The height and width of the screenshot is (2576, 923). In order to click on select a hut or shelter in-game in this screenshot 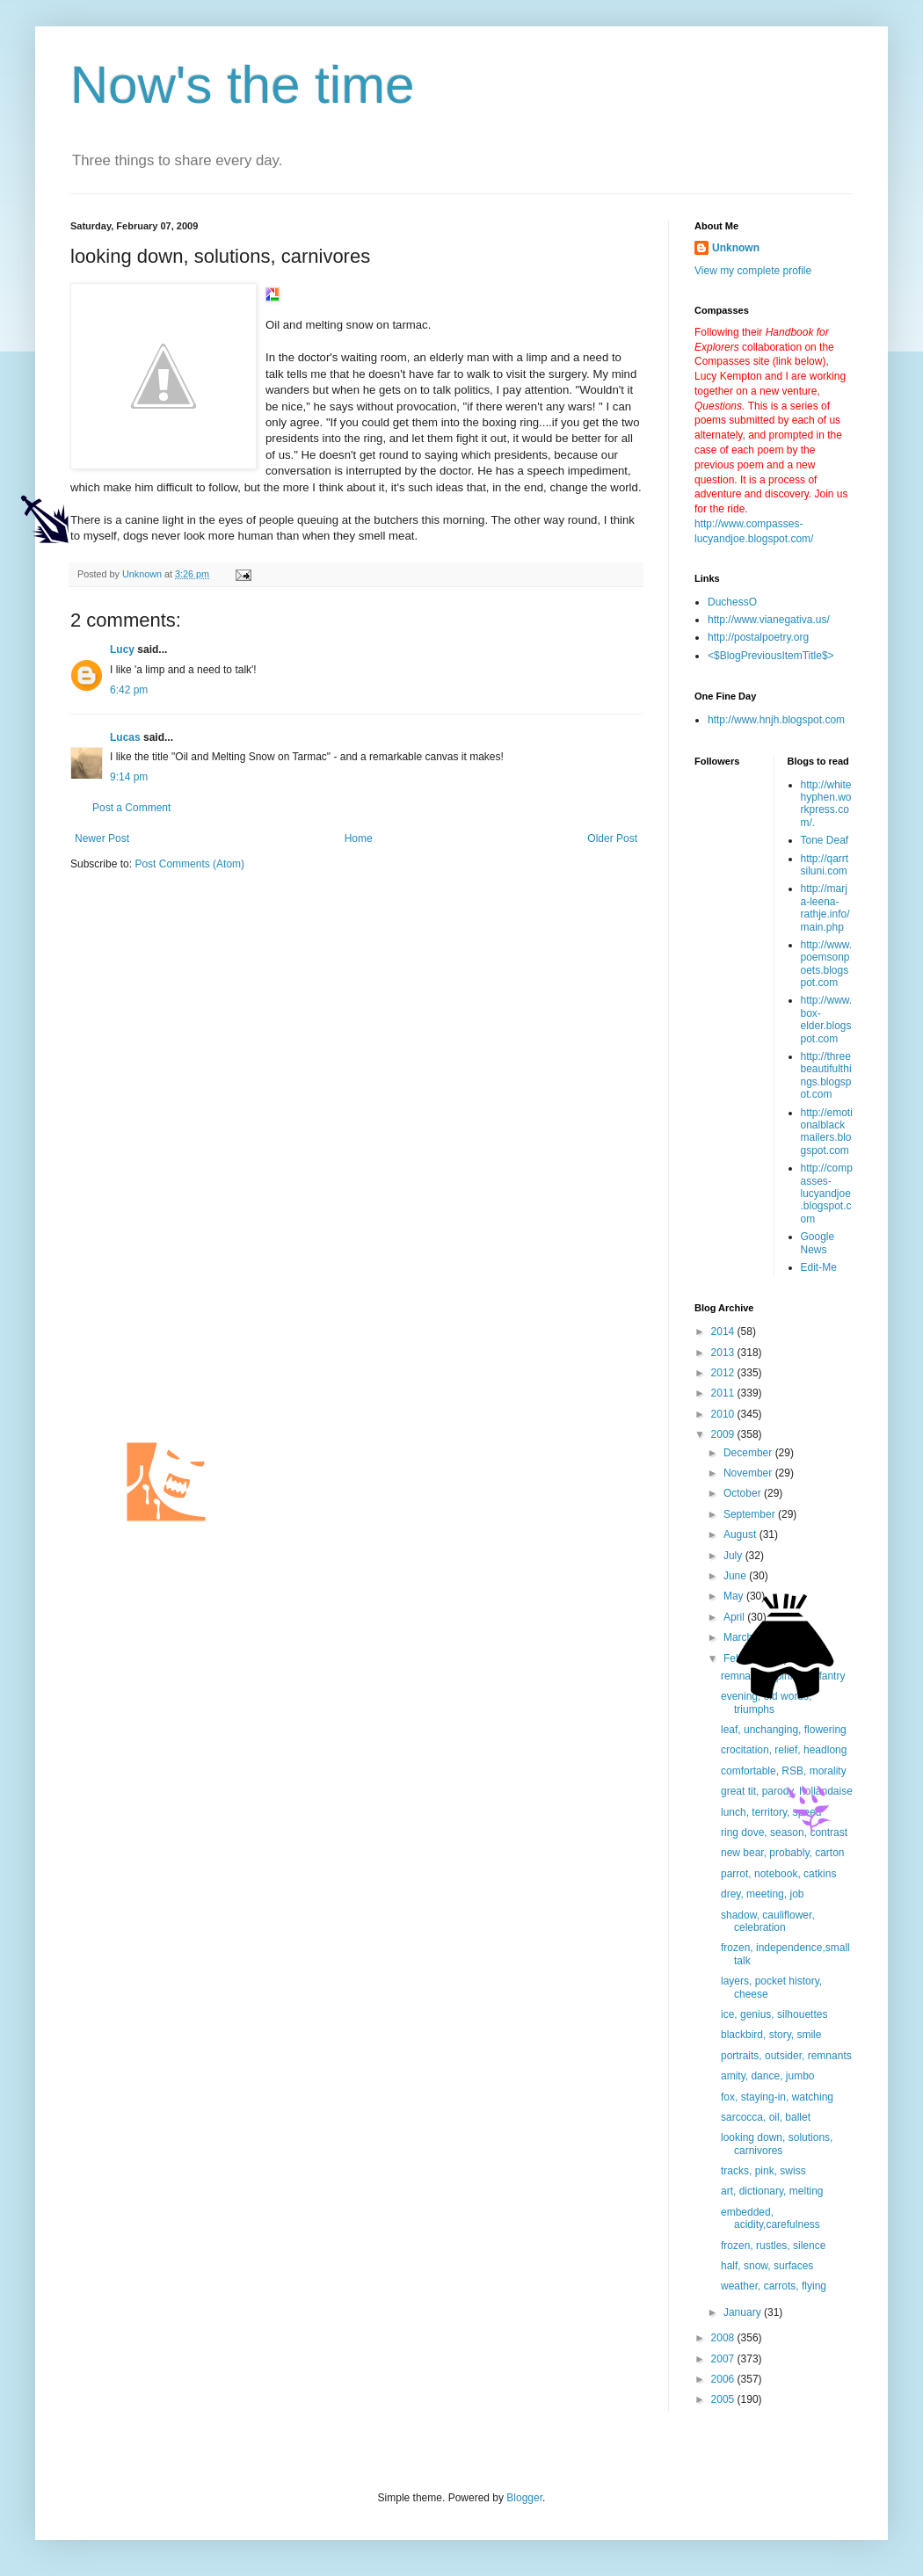, I will do `click(785, 1646)`.